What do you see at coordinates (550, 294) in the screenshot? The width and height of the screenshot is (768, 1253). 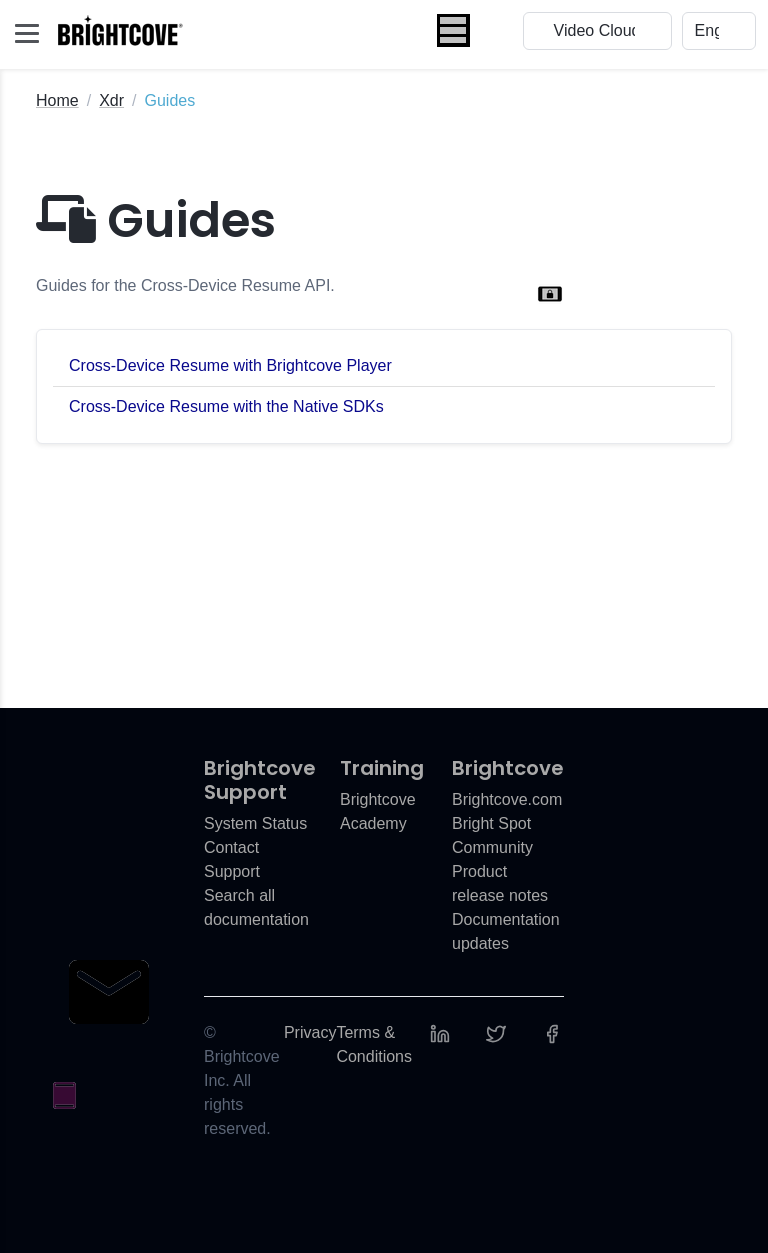 I see `lock screen orientation to landscape mode` at bounding box center [550, 294].